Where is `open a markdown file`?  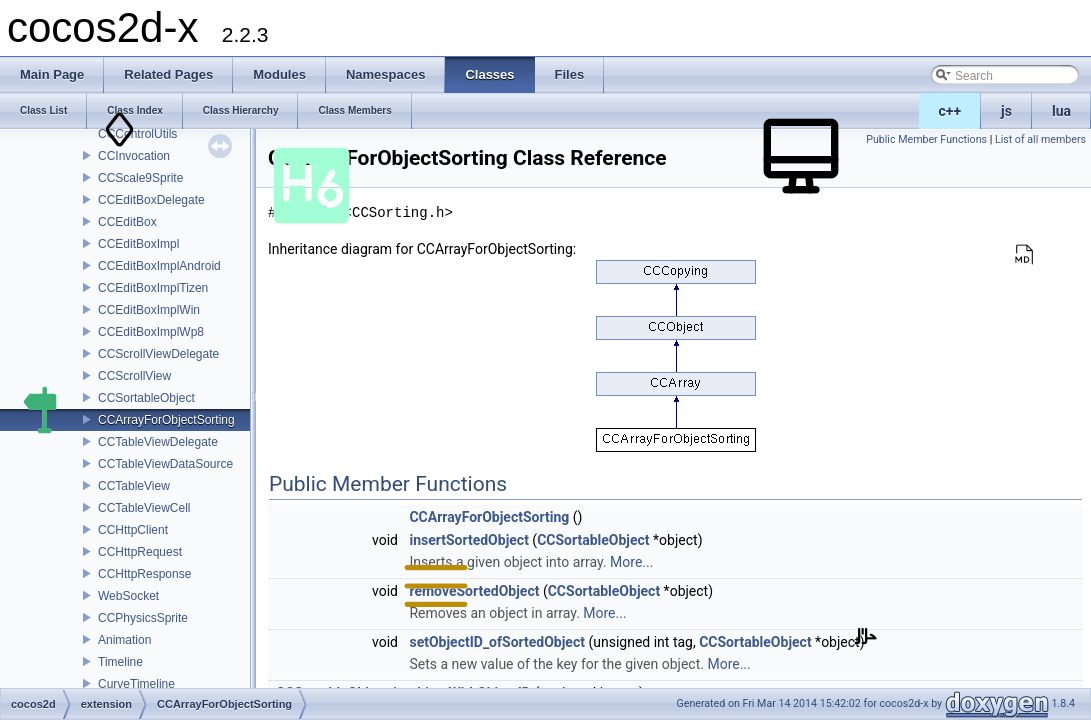 open a markdown file is located at coordinates (1024, 254).